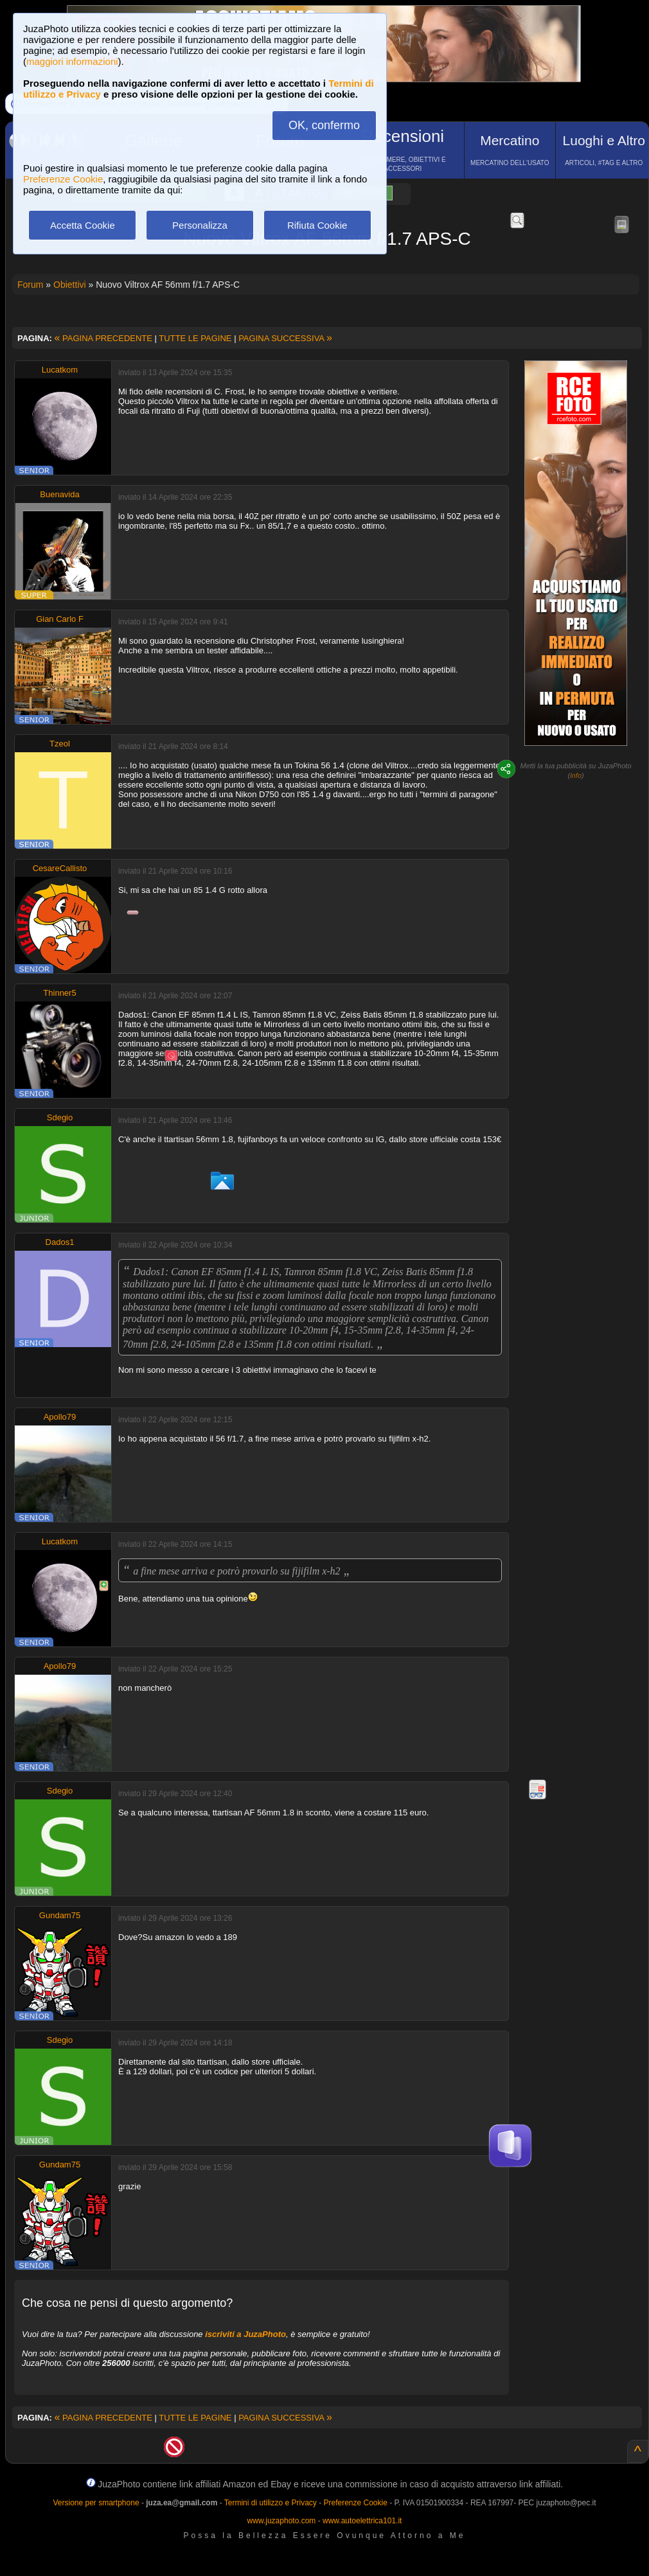 The width and height of the screenshot is (649, 2576). Describe the element at coordinates (537, 1789) in the screenshot. I see `open evince document viewer` at that location.